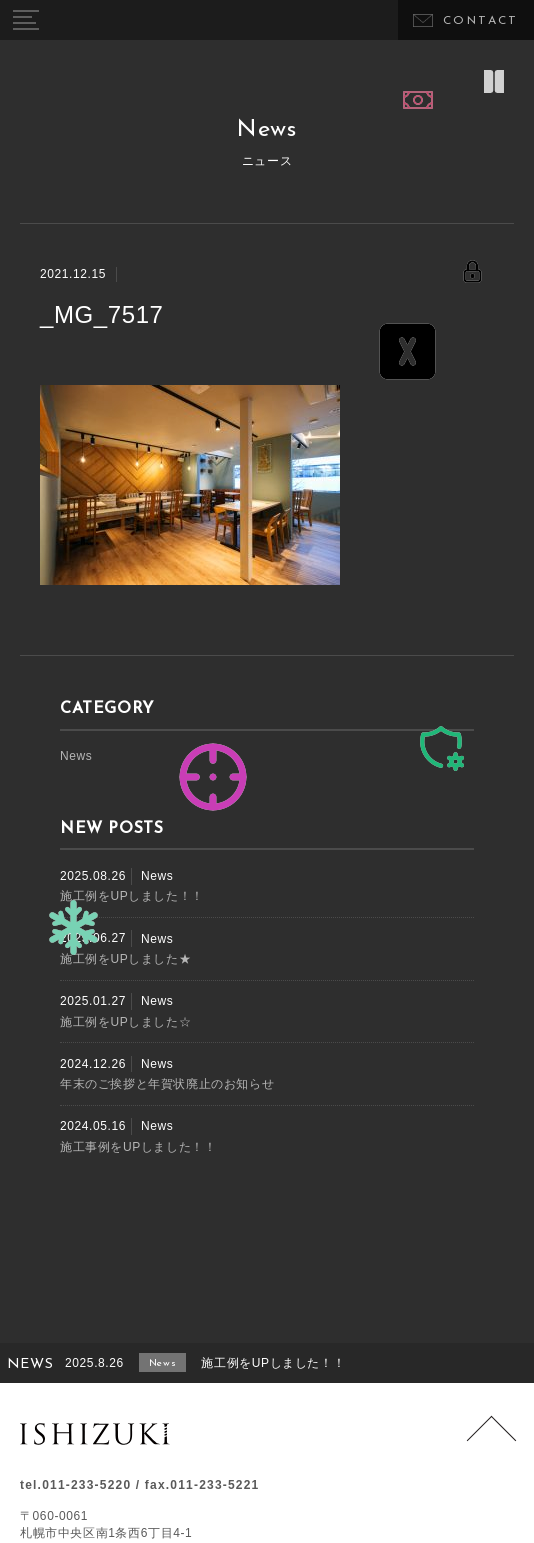  What do you see at coordinates (441, 747) in the screenshot?
I see `access security settings` at bounding box center [441, 747].